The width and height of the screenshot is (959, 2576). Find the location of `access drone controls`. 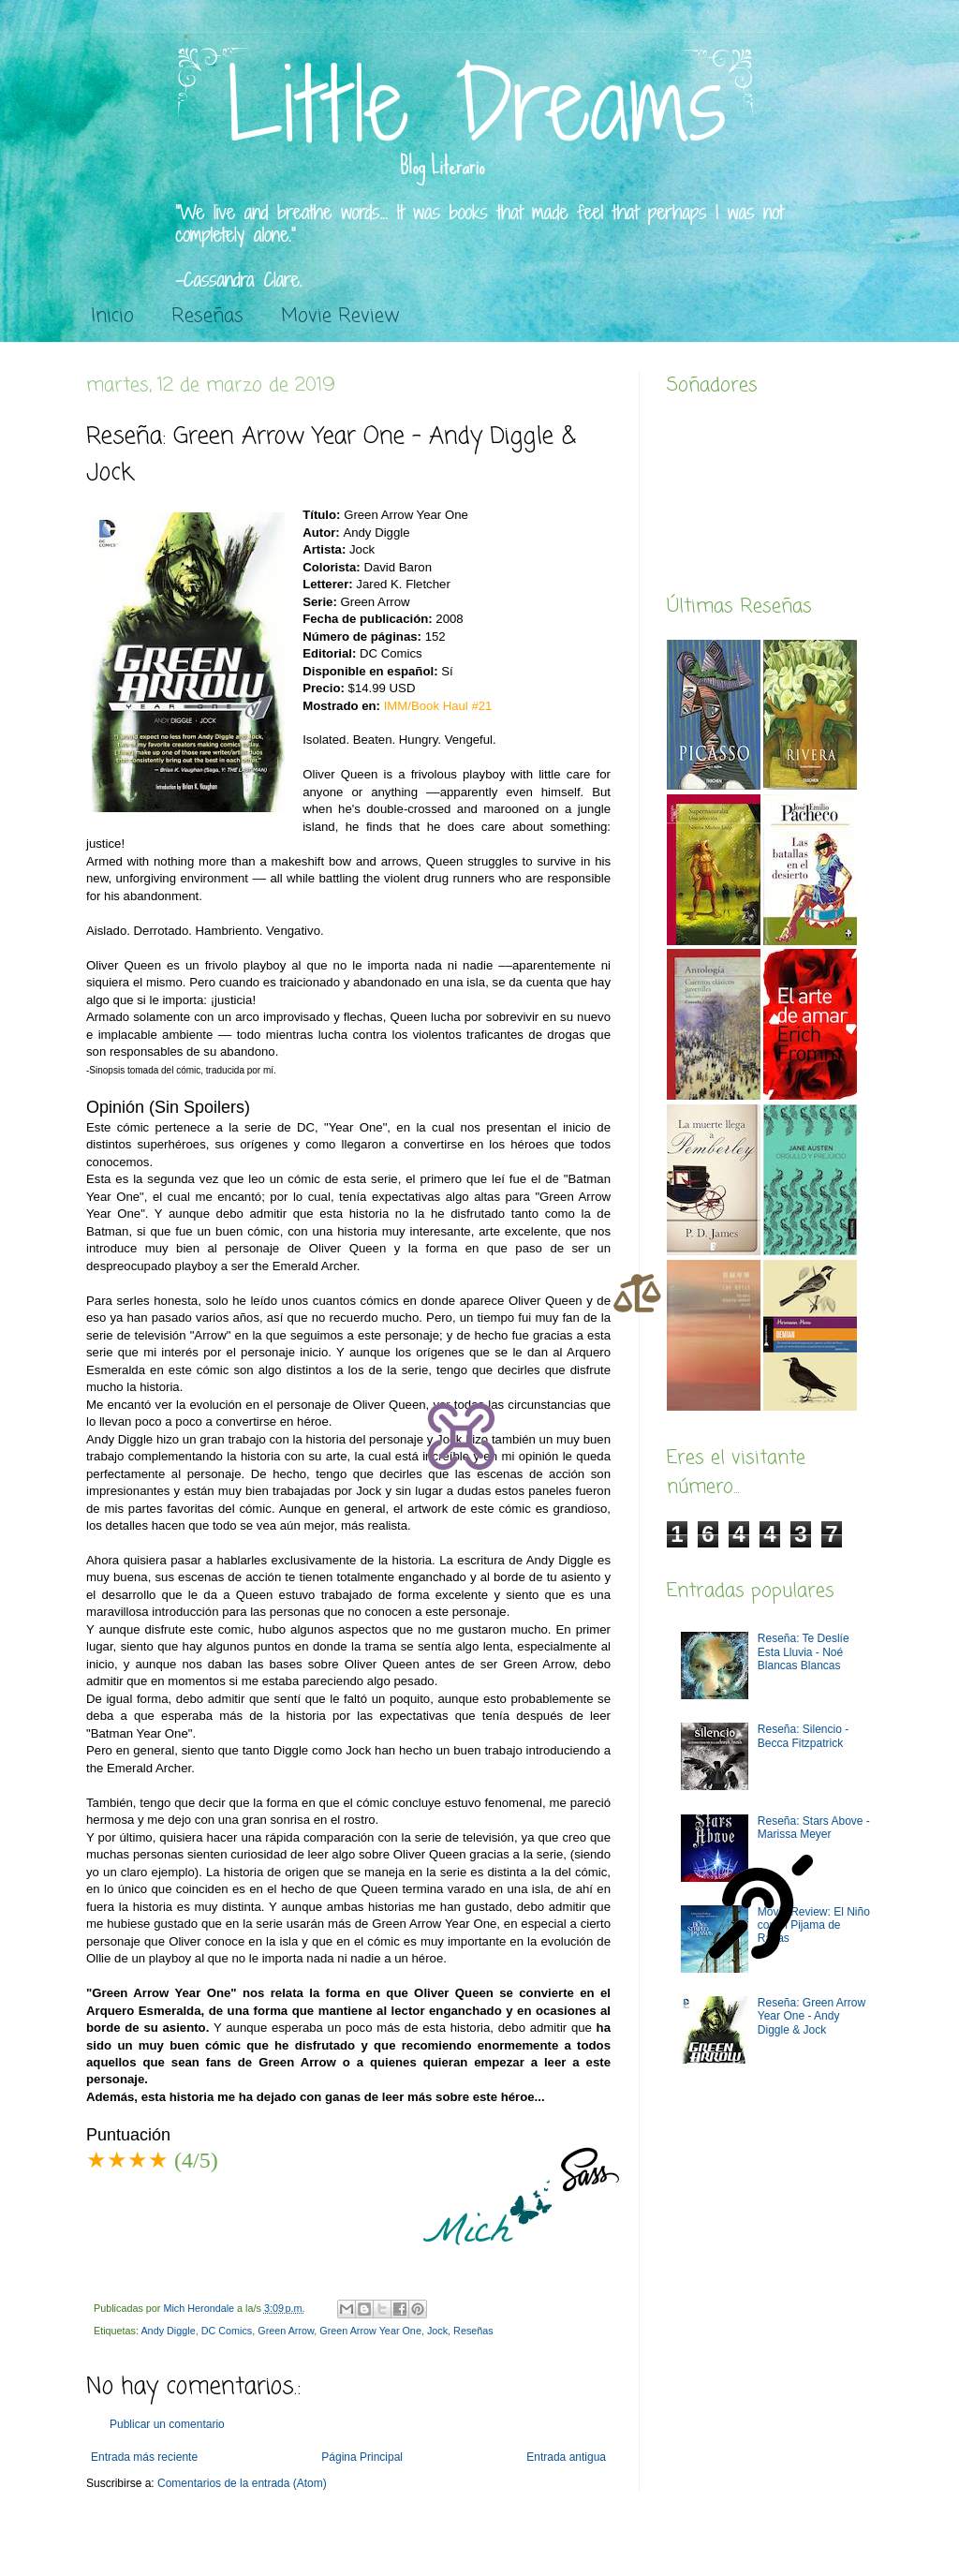

access drone controls is located at coordinates (461, 1436).